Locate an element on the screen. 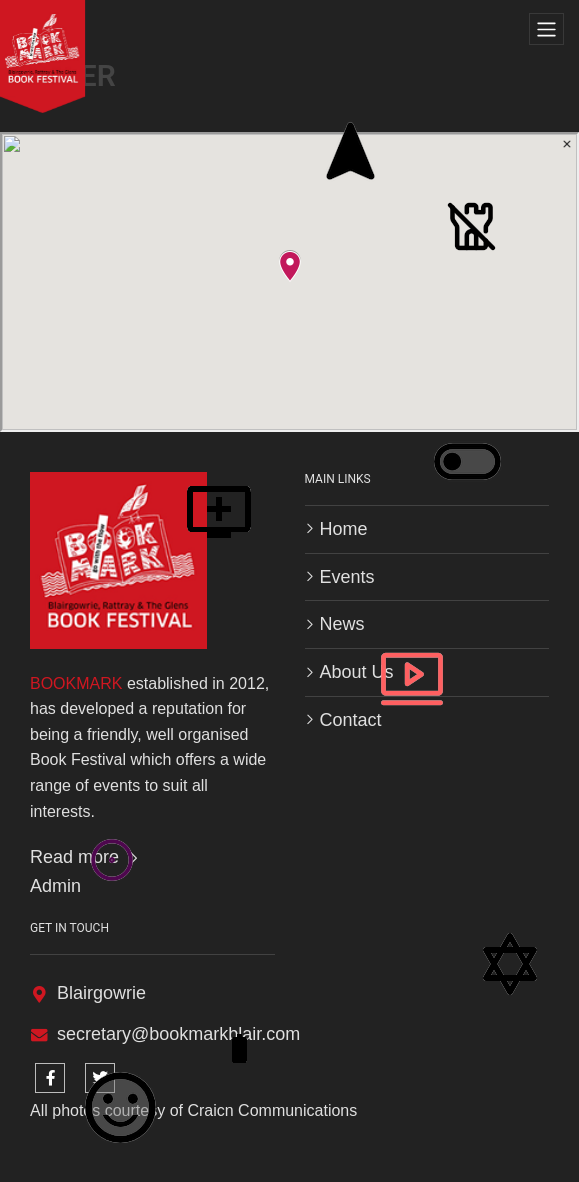 Image resolution: width=579 pixels, height=1182 pixels. indicates battery is fully charged is located at coordinates (239, 1048).